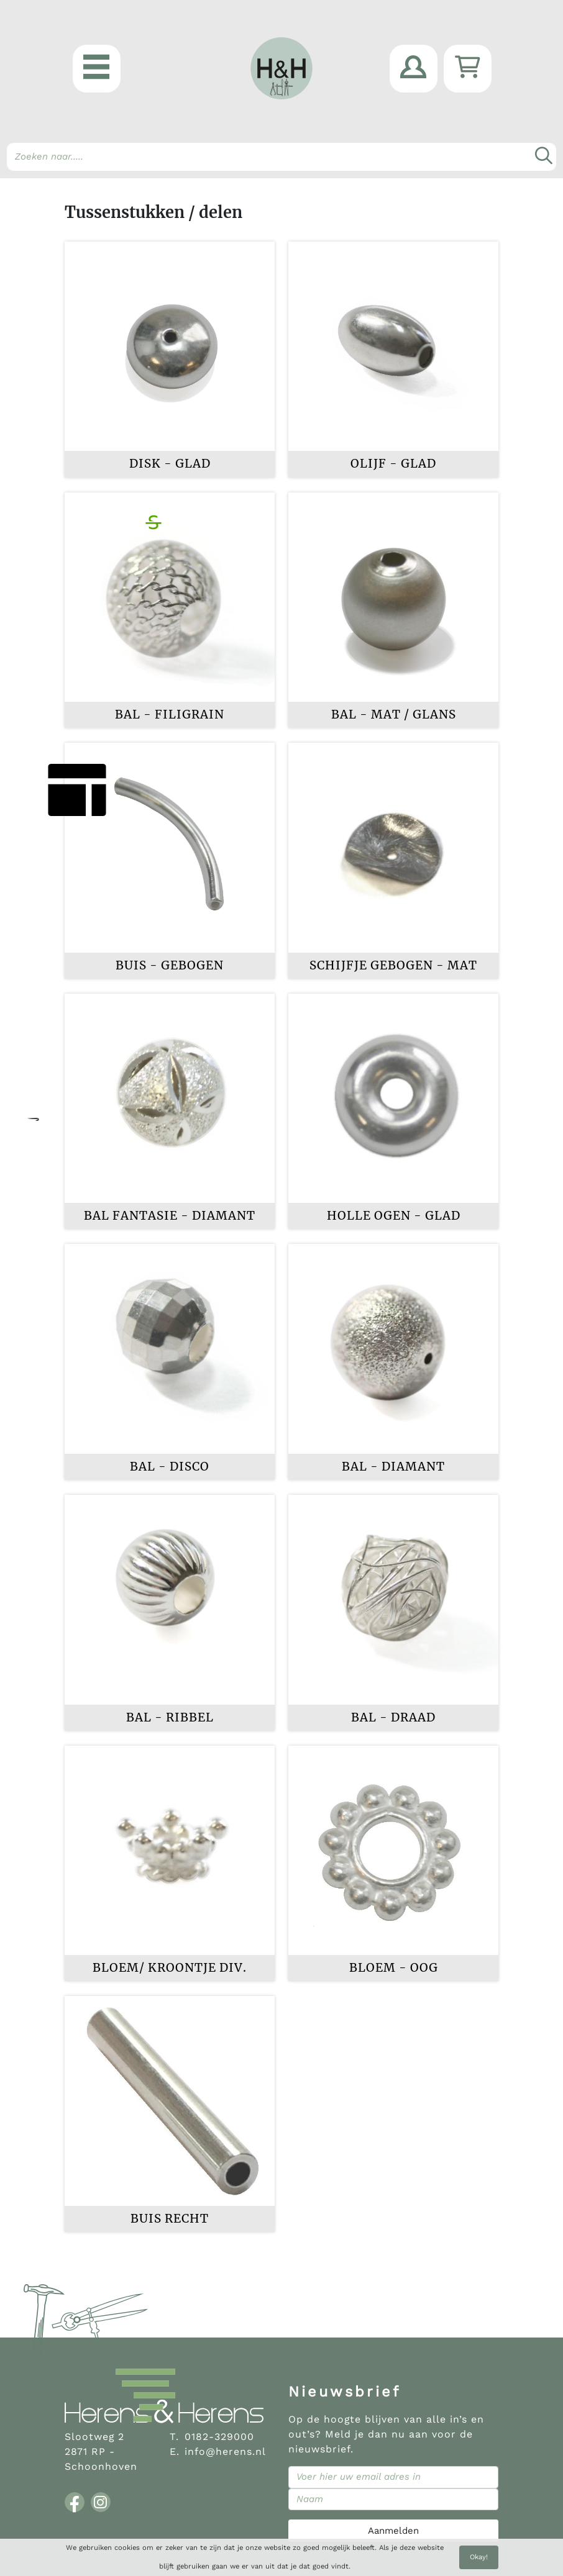  Describe the element at coordinates (153, 522) in the screenshot. I see `apply strikethrough formatting to selected text` at that location.